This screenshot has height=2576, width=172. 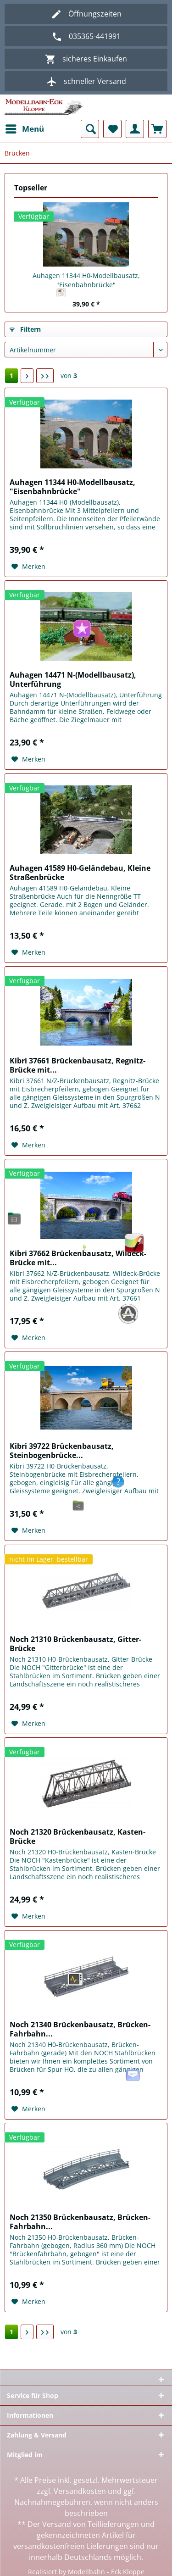 What do you see at coordinates (61, 293) in the screenshot?
I see `open gnome tweaks to customize system settings` at bounding box center [61, 293].